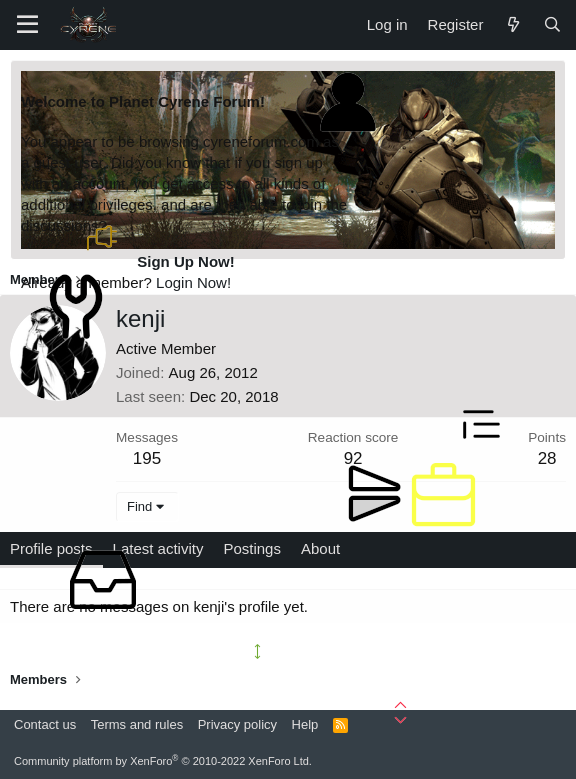 Image resolution: width=576 pixels, height=779 pixels. I want to click on adjust vertical size or height, so click(257, 651).